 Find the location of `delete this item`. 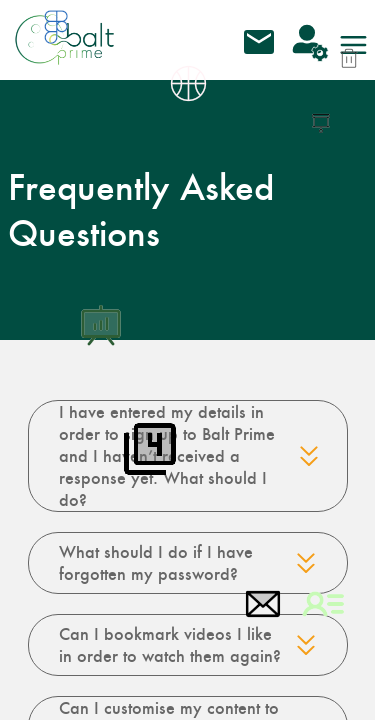

delete this item is located at coordinates (349, 59).